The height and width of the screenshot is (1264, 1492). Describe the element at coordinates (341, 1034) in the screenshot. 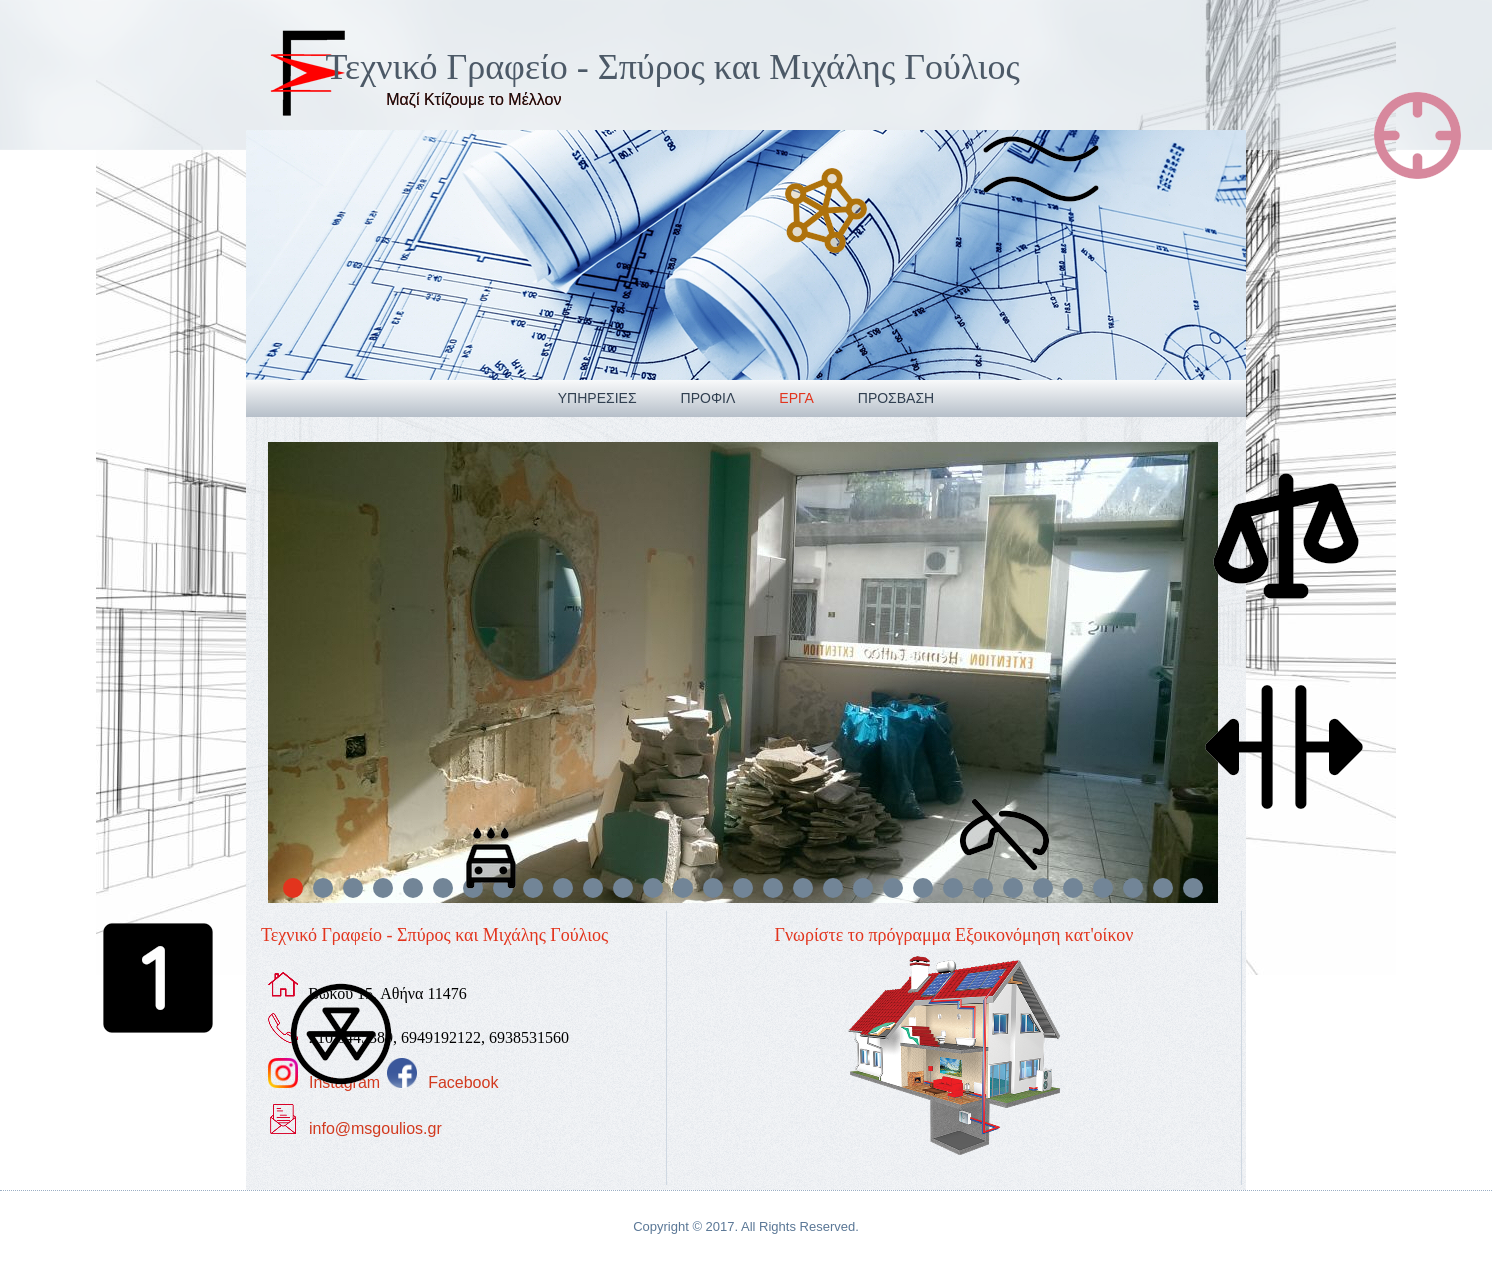

I see `fallout shelter location indicator` at that location.